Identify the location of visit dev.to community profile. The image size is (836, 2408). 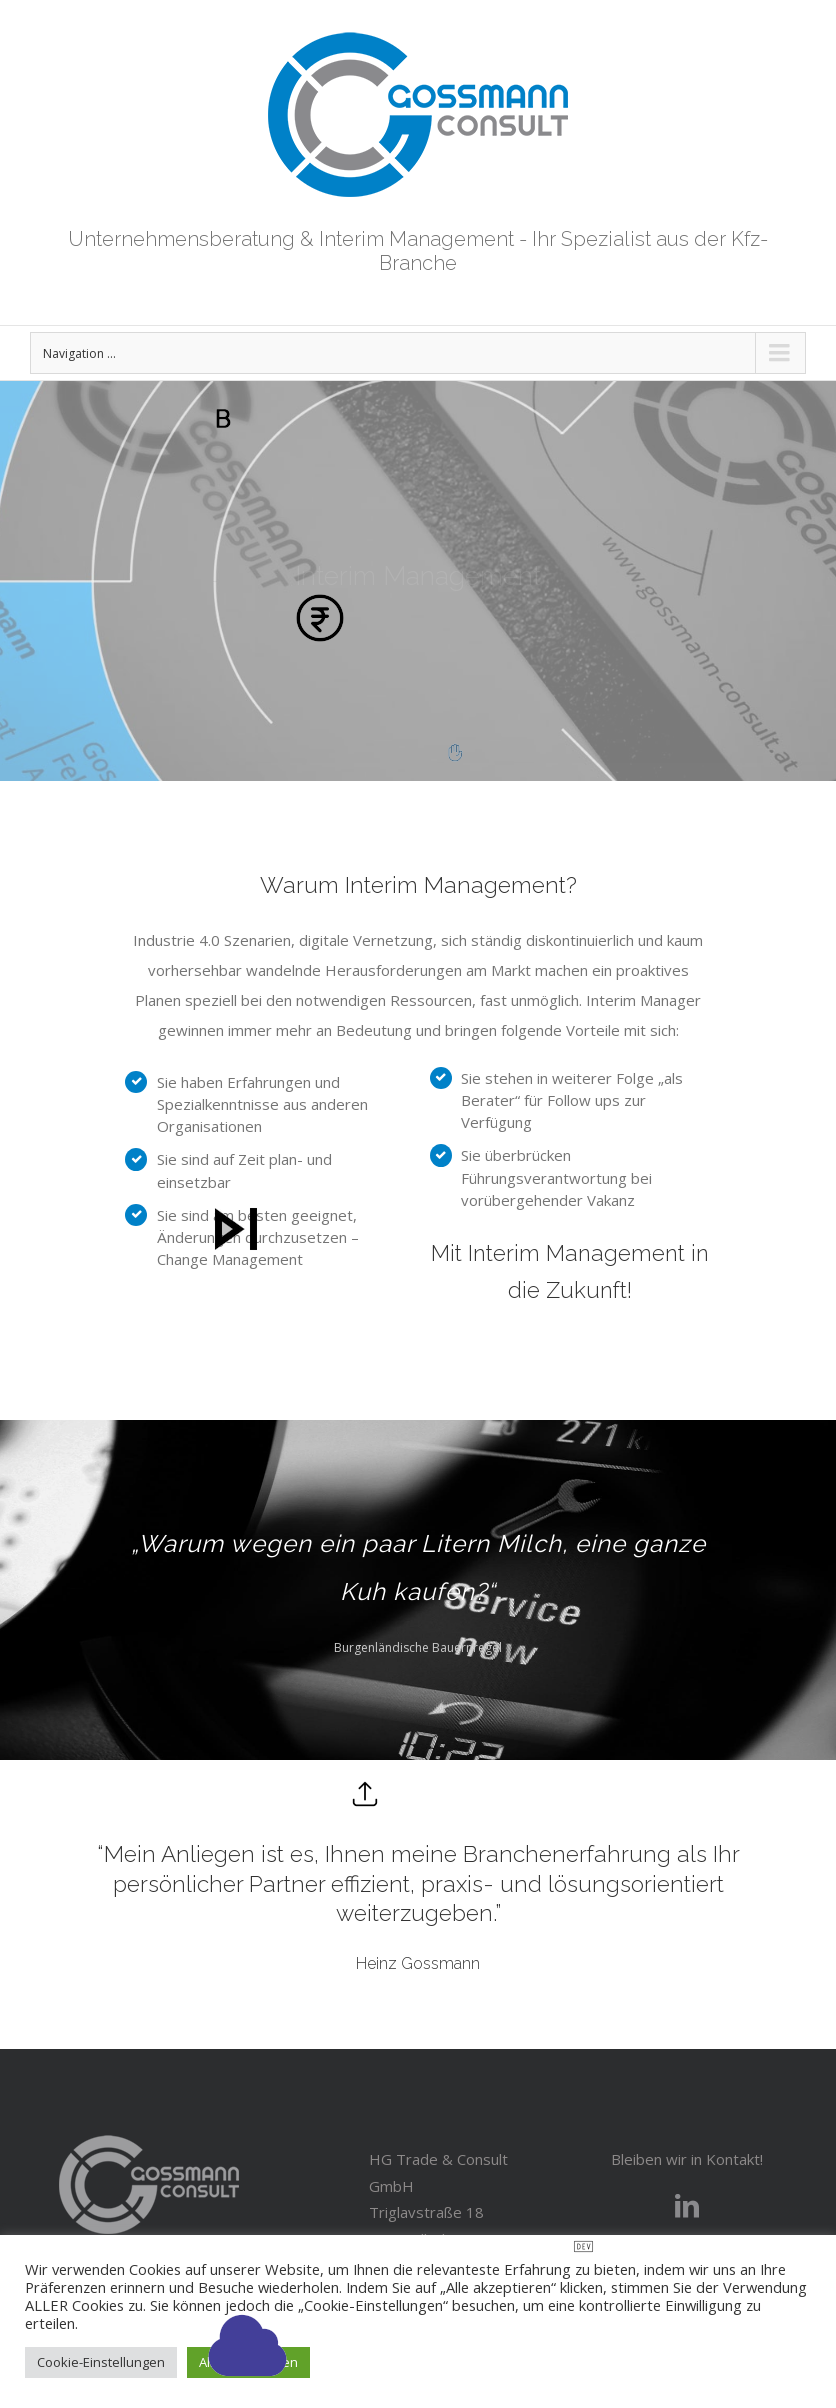
(583, 2246).